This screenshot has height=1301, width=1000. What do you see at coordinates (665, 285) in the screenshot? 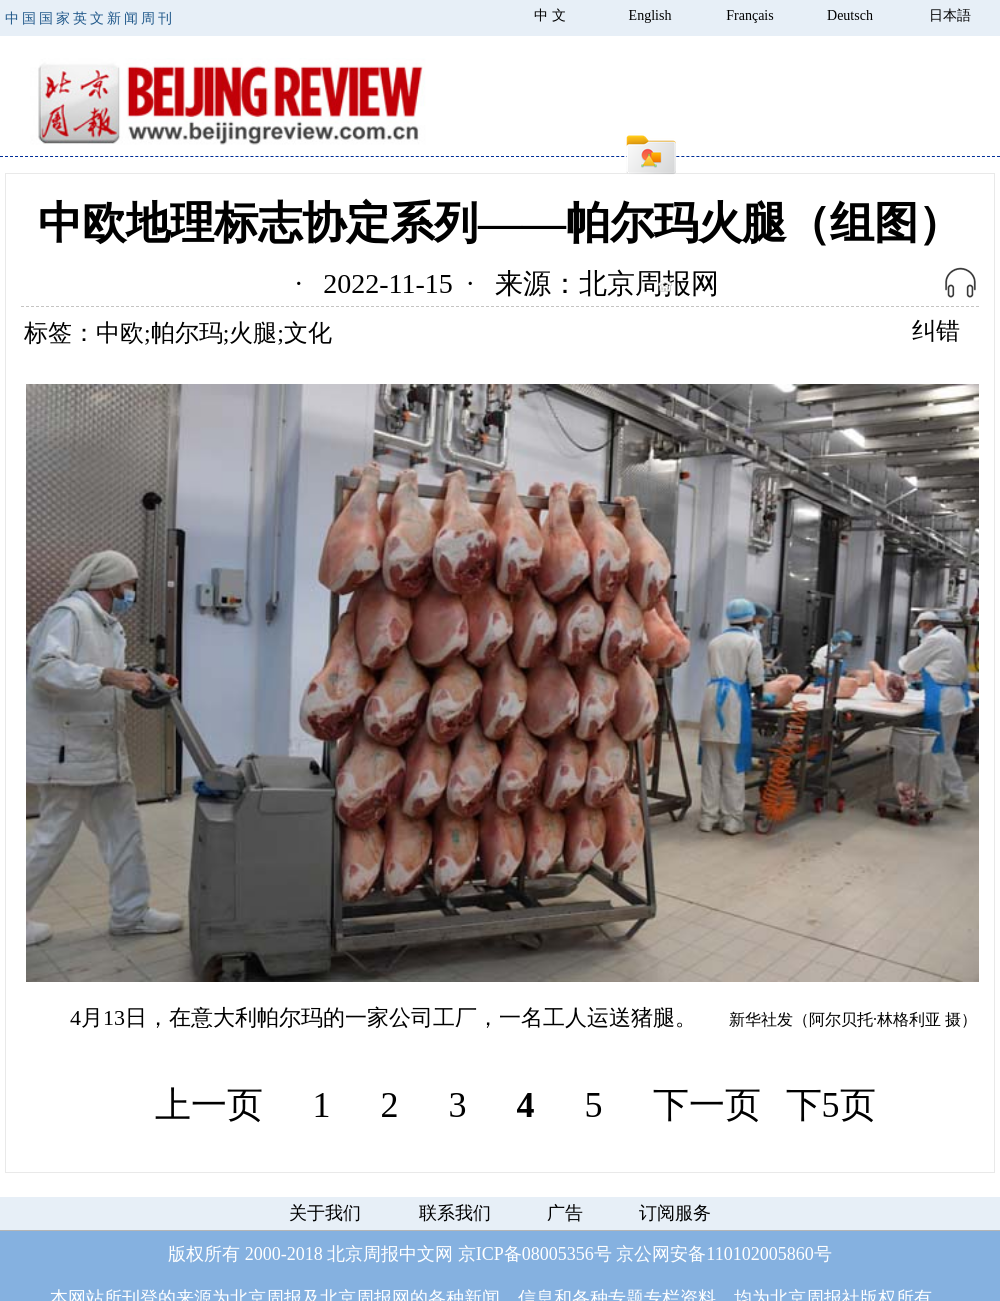
I see `navigate to home screen` at bounding box center [665, 285].